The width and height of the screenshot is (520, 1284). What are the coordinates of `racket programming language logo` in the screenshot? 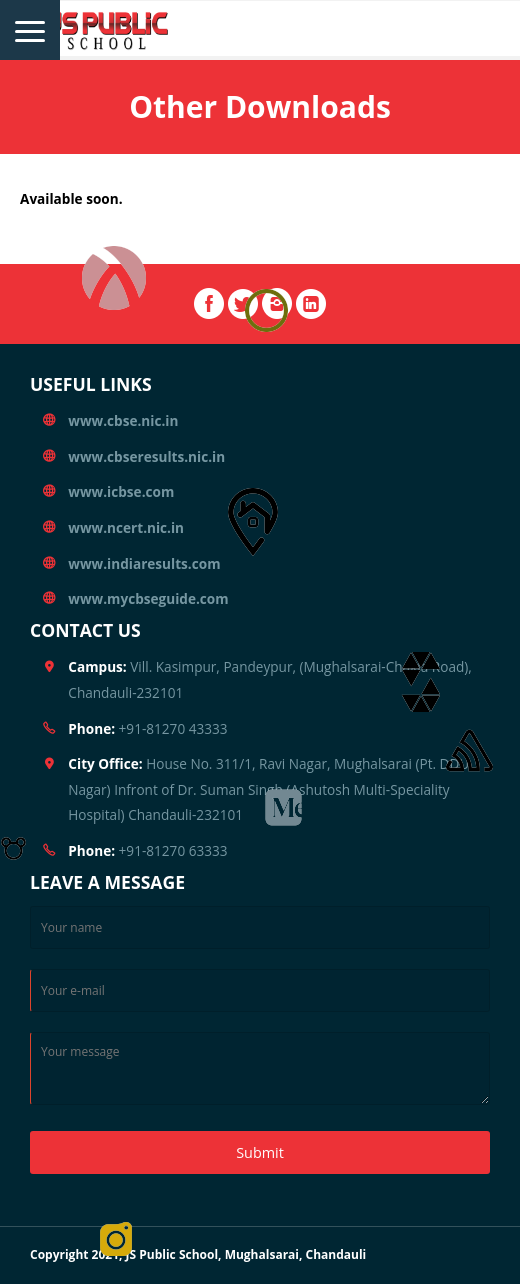 It's located at (114, 278).